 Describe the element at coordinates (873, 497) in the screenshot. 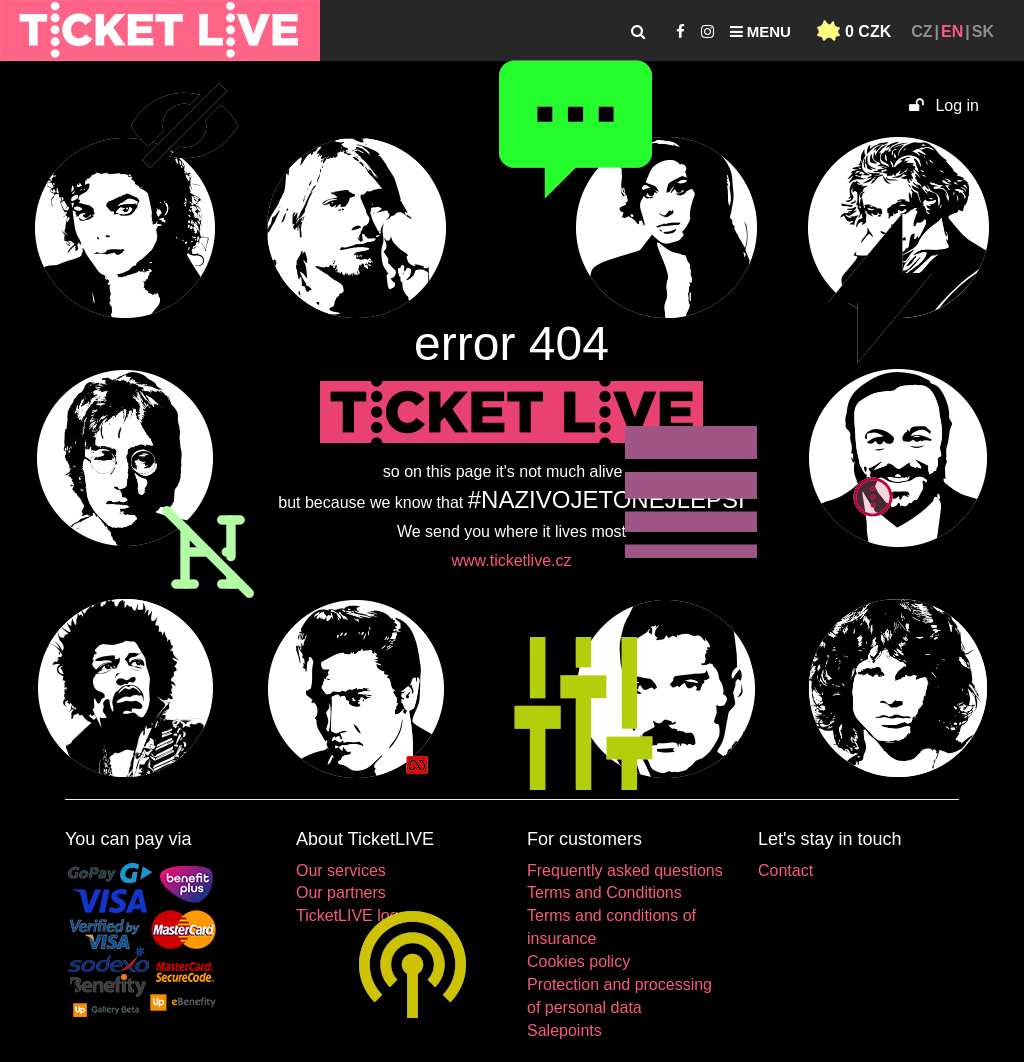

I see `open more options menu` at that location.